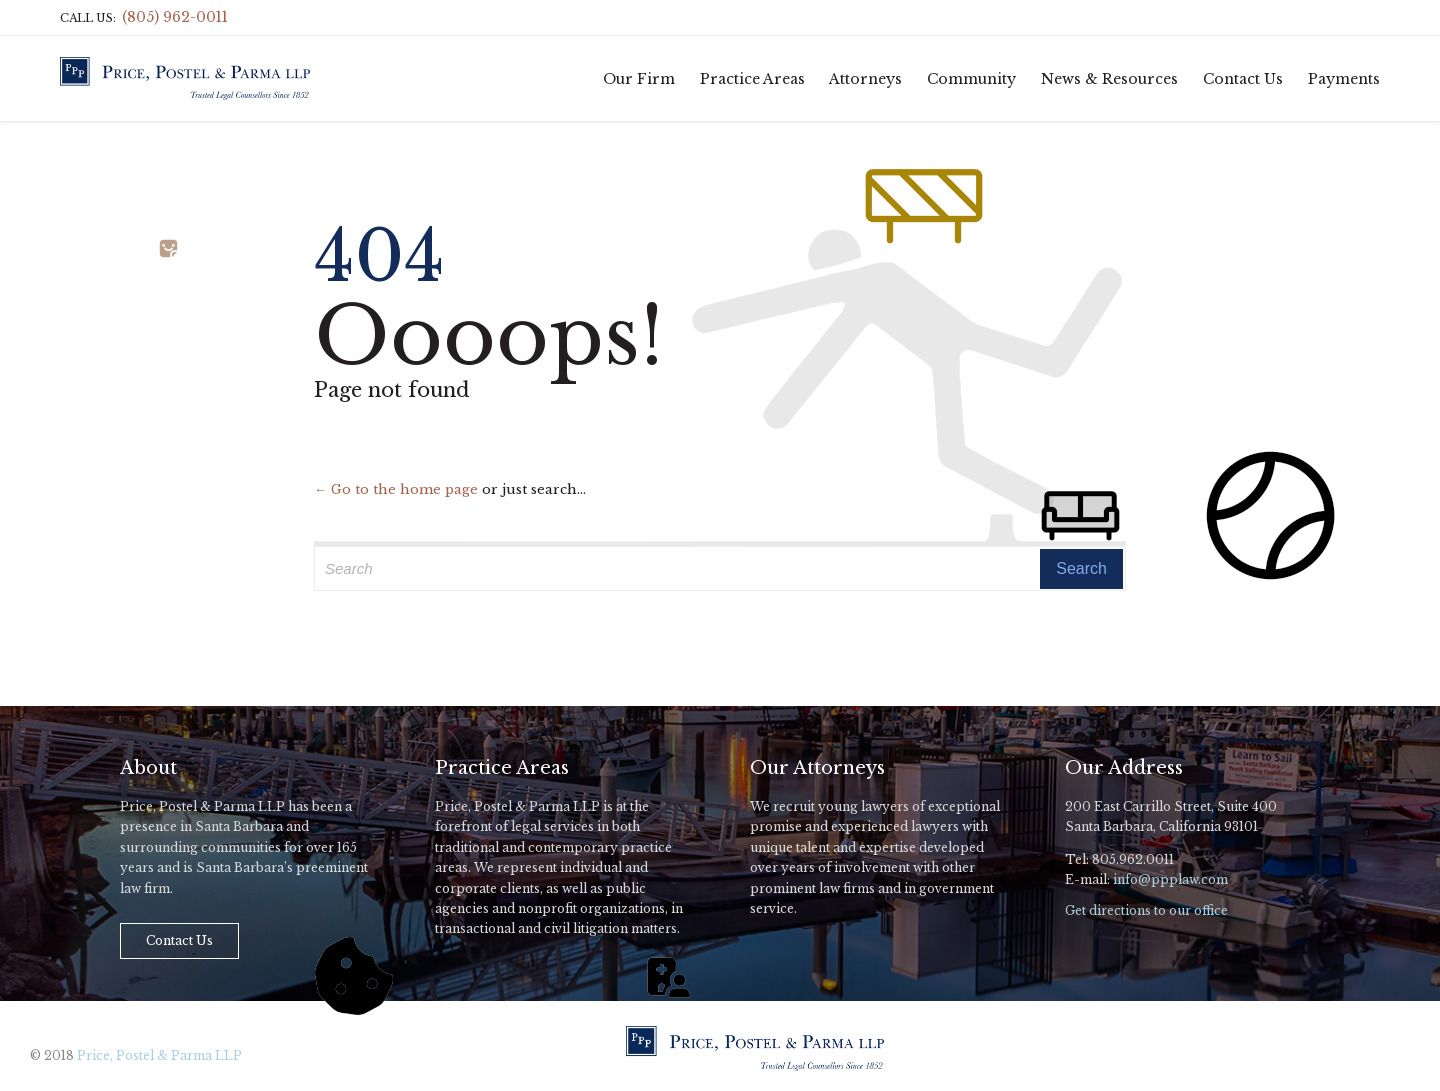 This screenshot has width=1440, height=1091. Describe the element at coordinates (666, 976) in the screenshot. I see `view patient profile or medical records` at that location.